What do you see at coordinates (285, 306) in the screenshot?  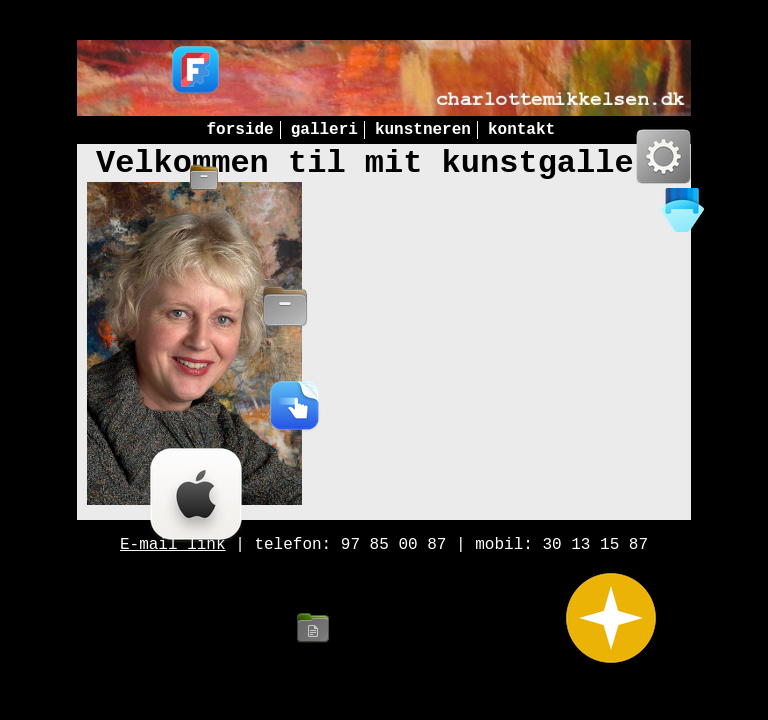 I see `open file manager application` at bounding box center [285, 306].